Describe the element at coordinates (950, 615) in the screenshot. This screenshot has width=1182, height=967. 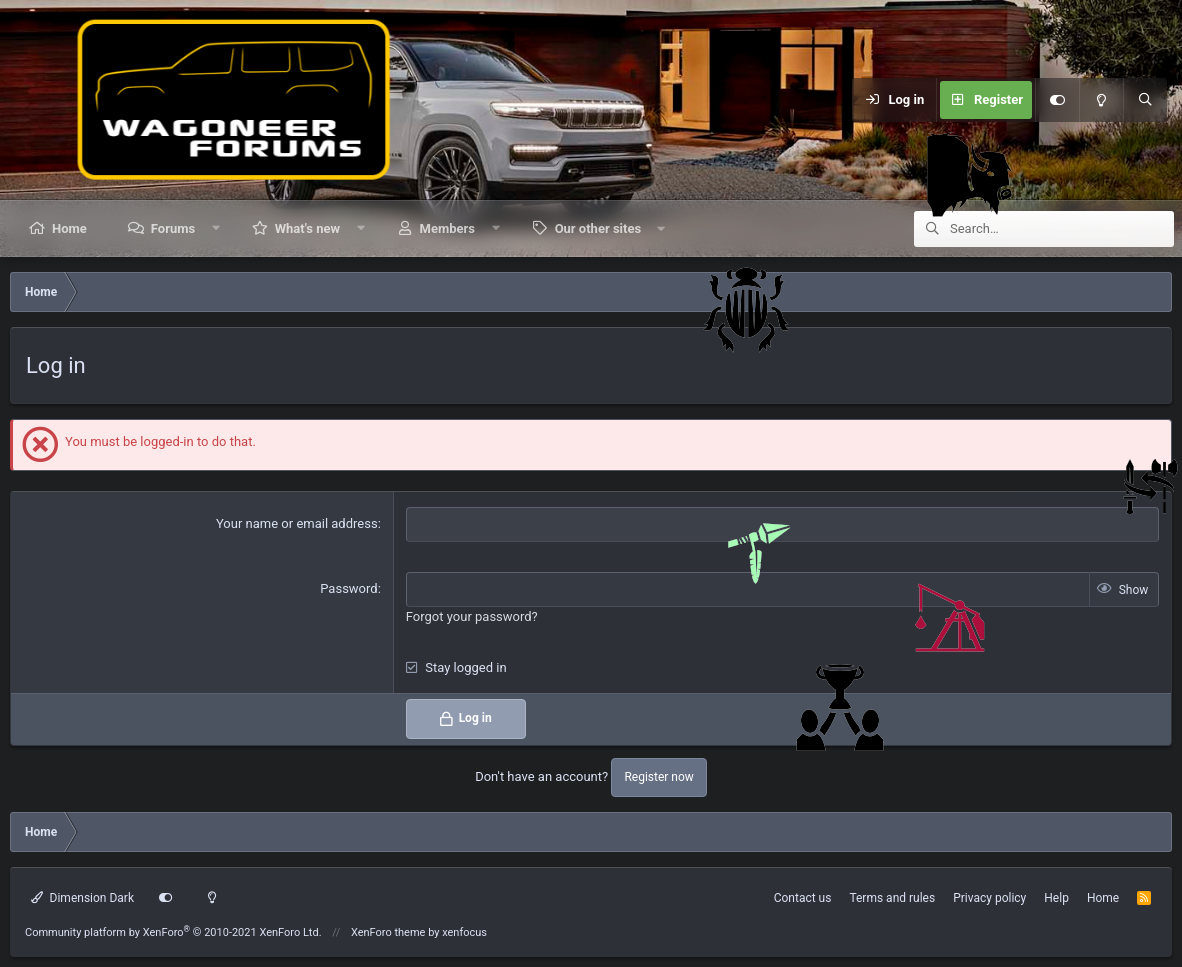
I see `launch projectile or siege weapon in game` at that location.